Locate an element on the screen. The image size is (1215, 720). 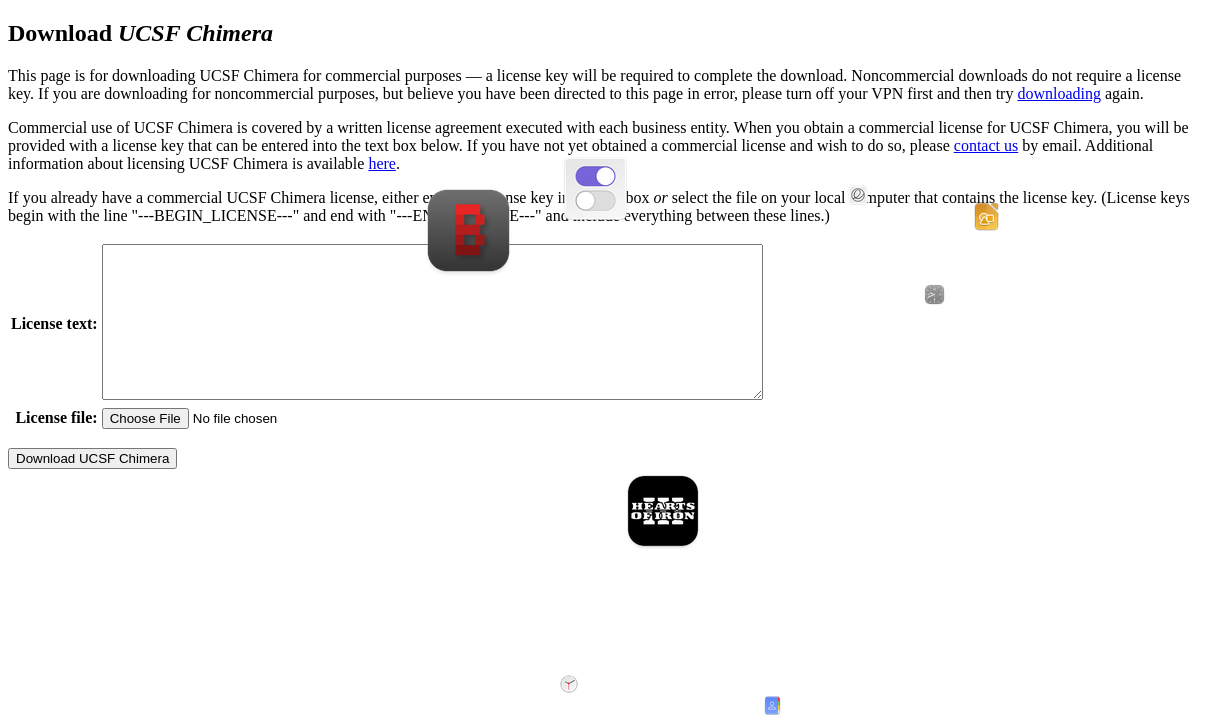
open the clock app is located at coordinates (934, 294).